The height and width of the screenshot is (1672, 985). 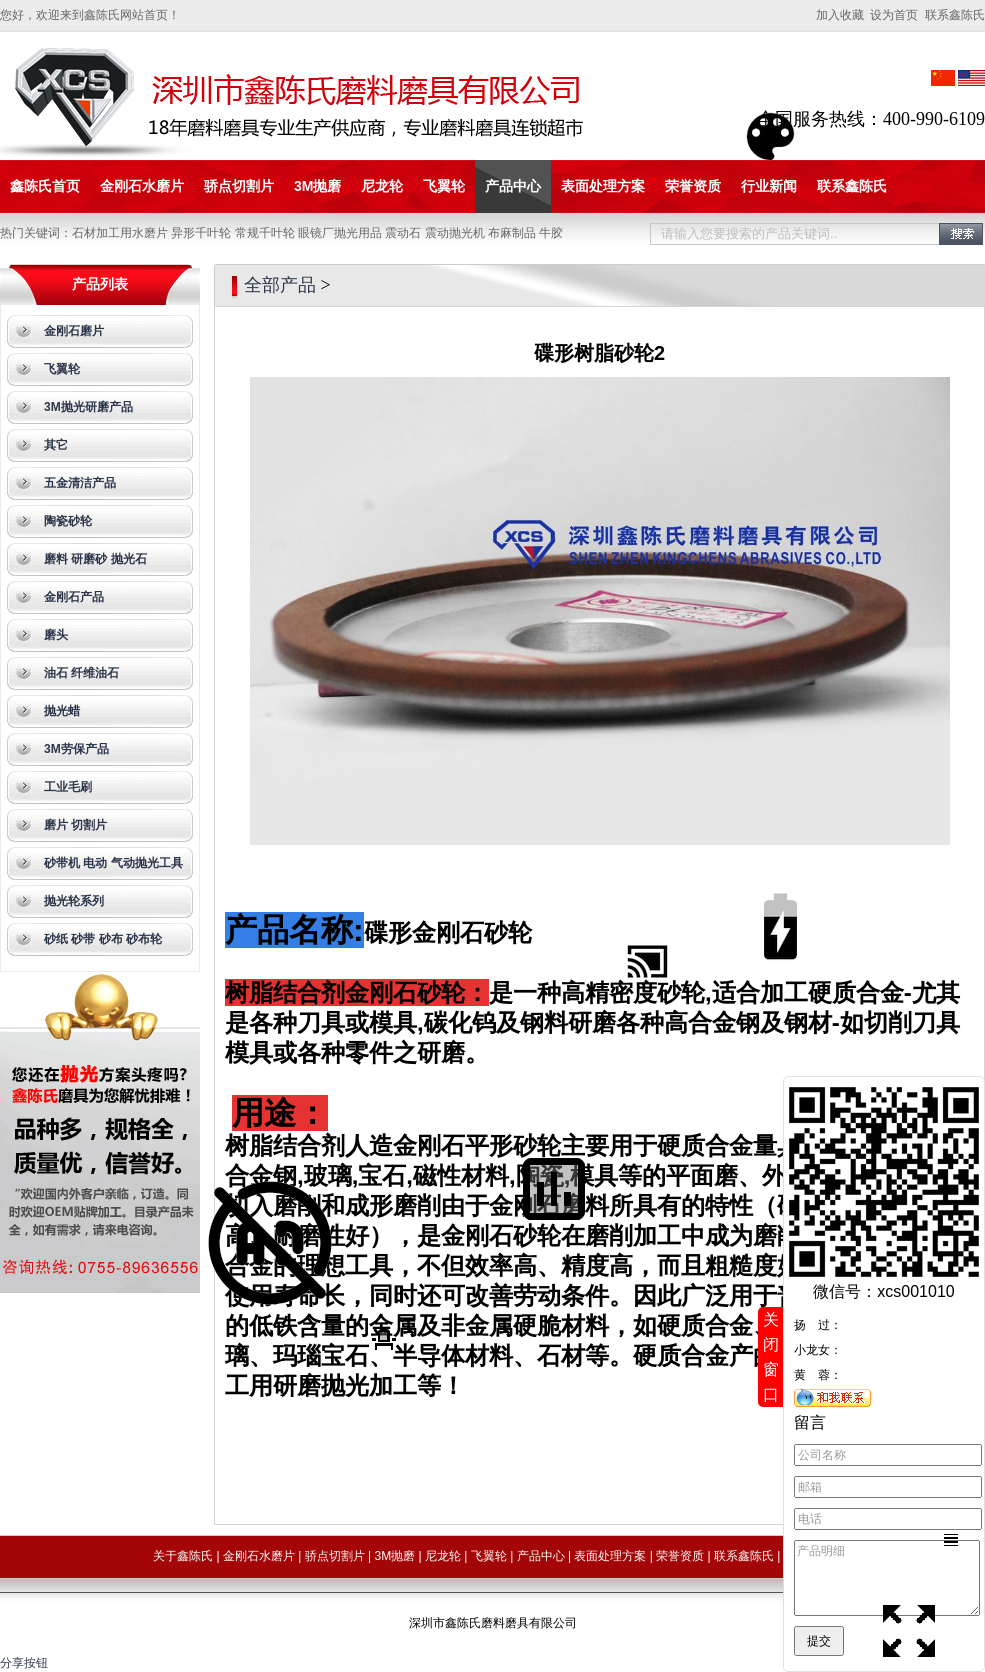 What do you see at coordinates (951, 1540) in the screenshot?
I see `view content in headline or list format` at bounding box center [951, 1540].